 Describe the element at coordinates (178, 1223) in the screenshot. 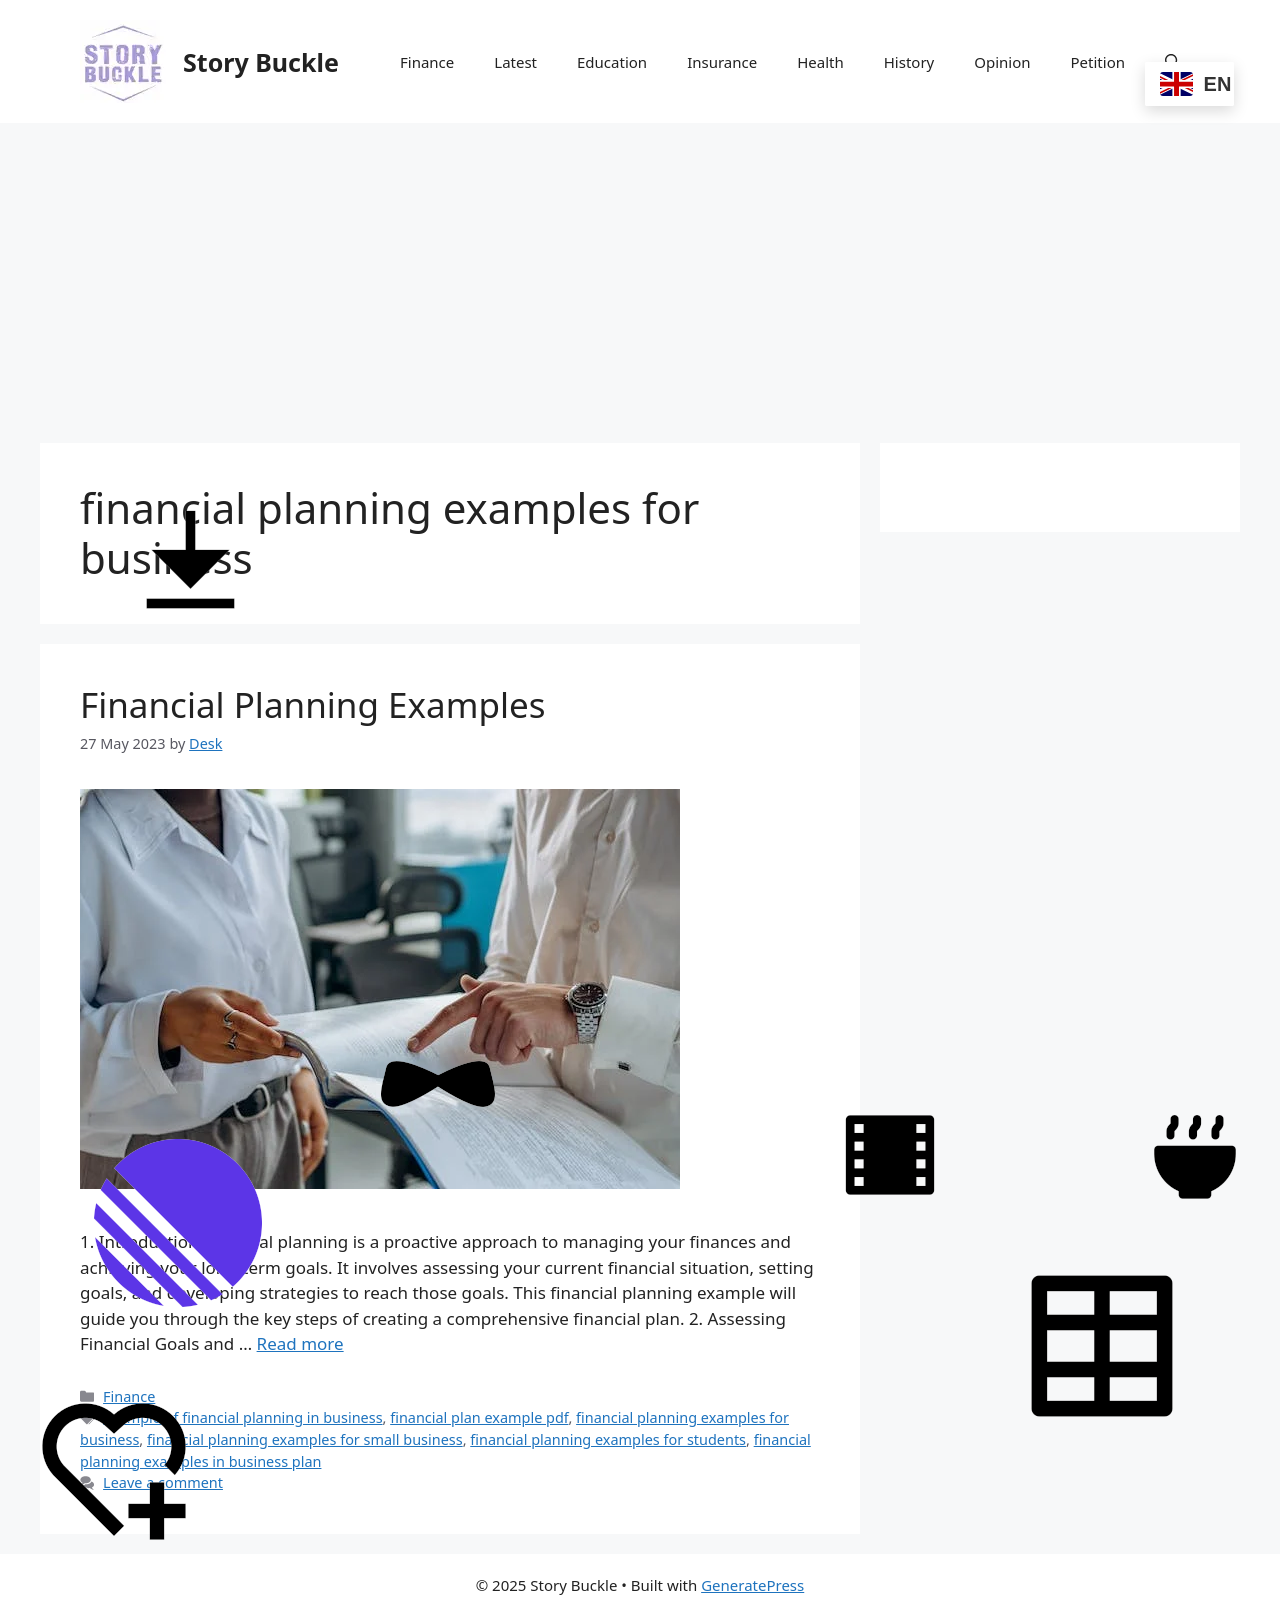

I see `open Linear project management app` at that location.